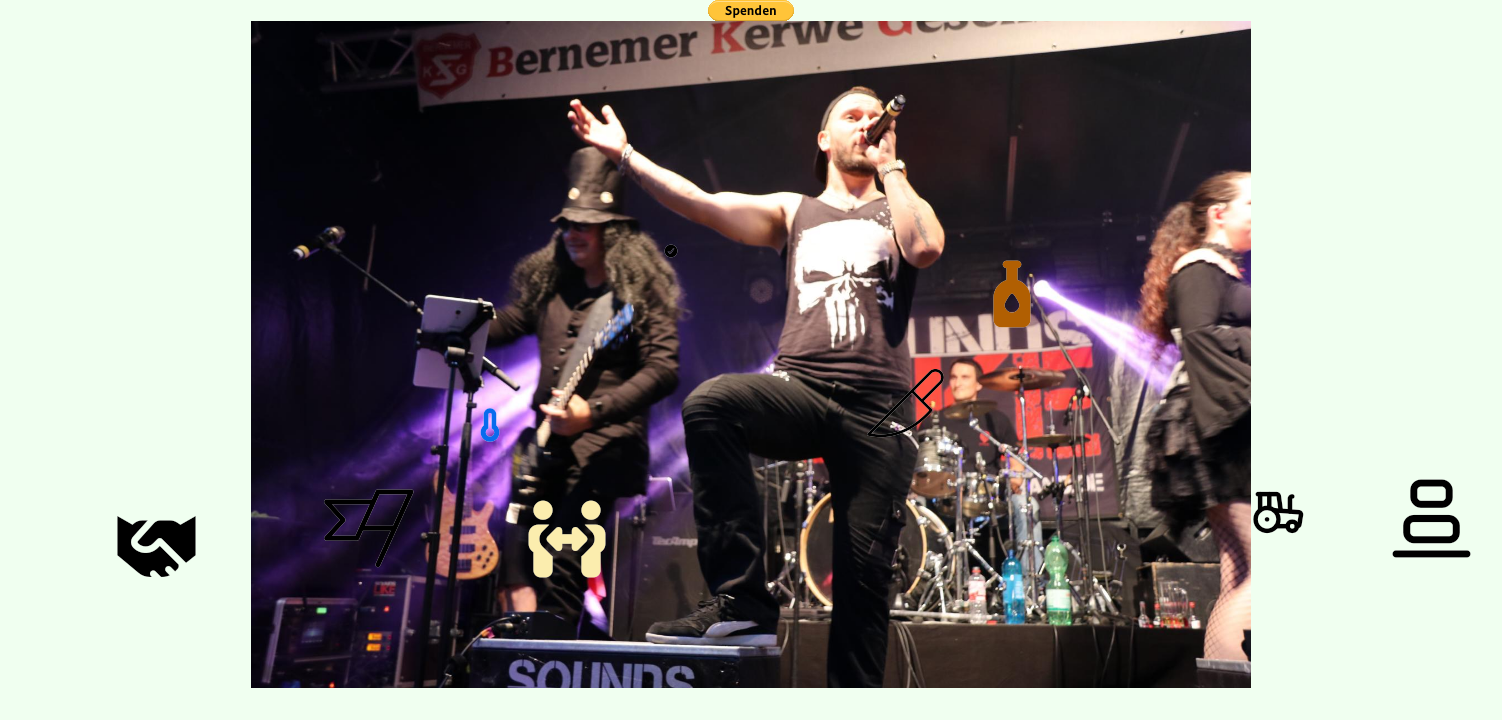 The width and height of the screenshot is (1502, 720). What do you see at coordinates (905, 404) in the screenshot?
I see `access kitchen or cooking tools` at bounding box center [905, 404].